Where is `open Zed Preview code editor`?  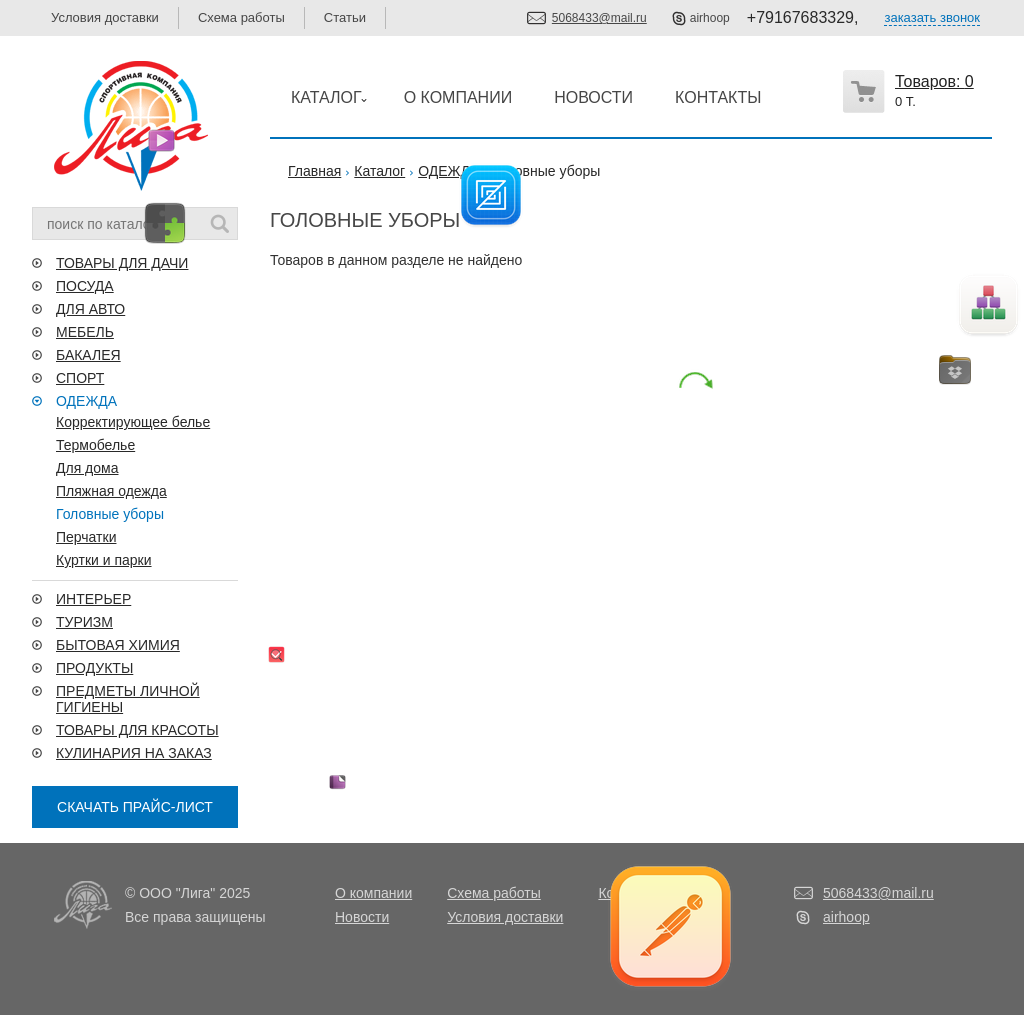 open Zed Preview code editor is located at coordinates (491, 195).